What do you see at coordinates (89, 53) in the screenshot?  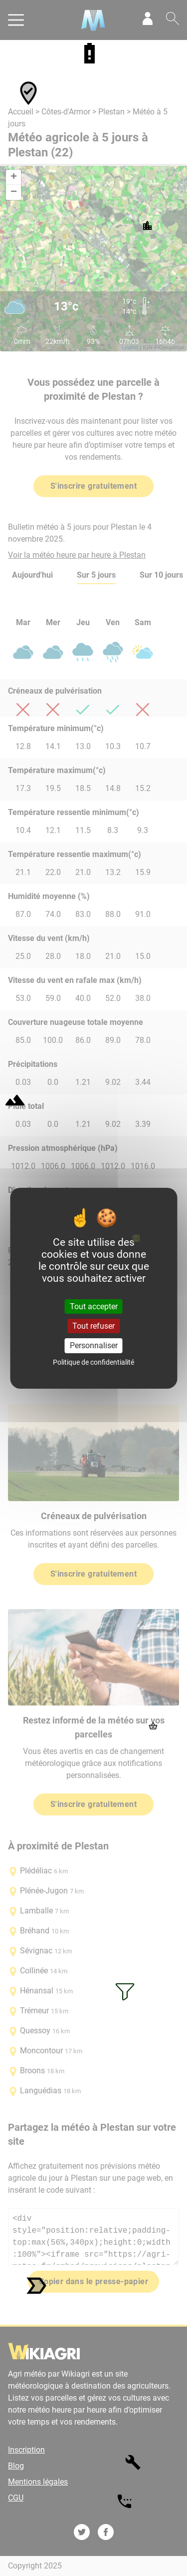 I see `low battery warning` at bounding box center [89, 53].